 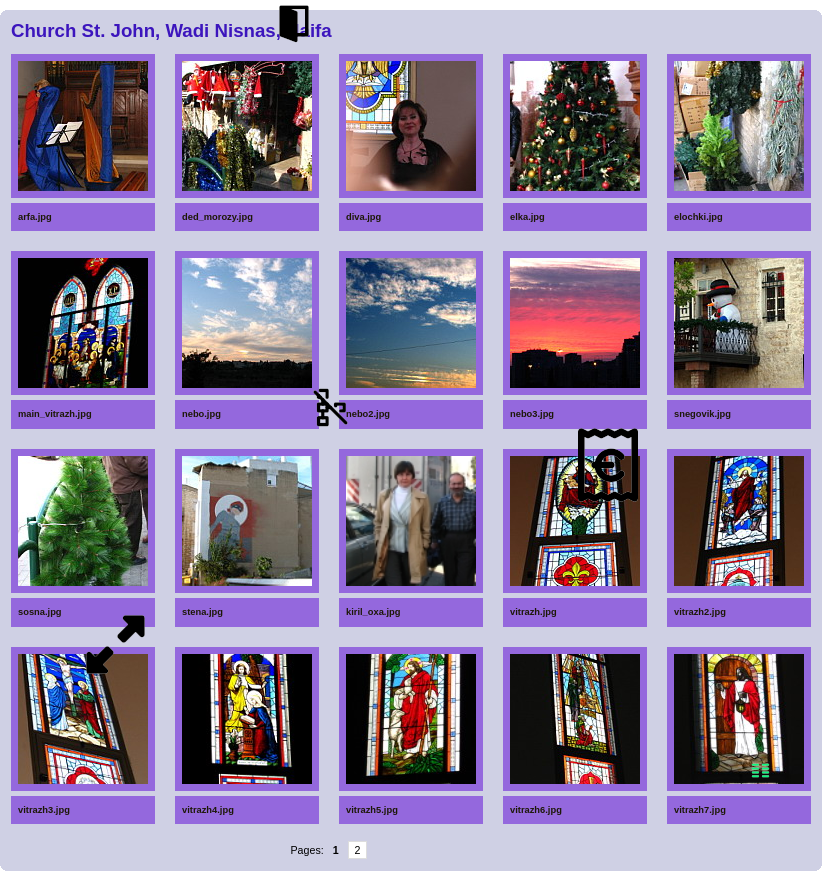 I want to click on view euro transaction receipt, so click(x=608, y=465).